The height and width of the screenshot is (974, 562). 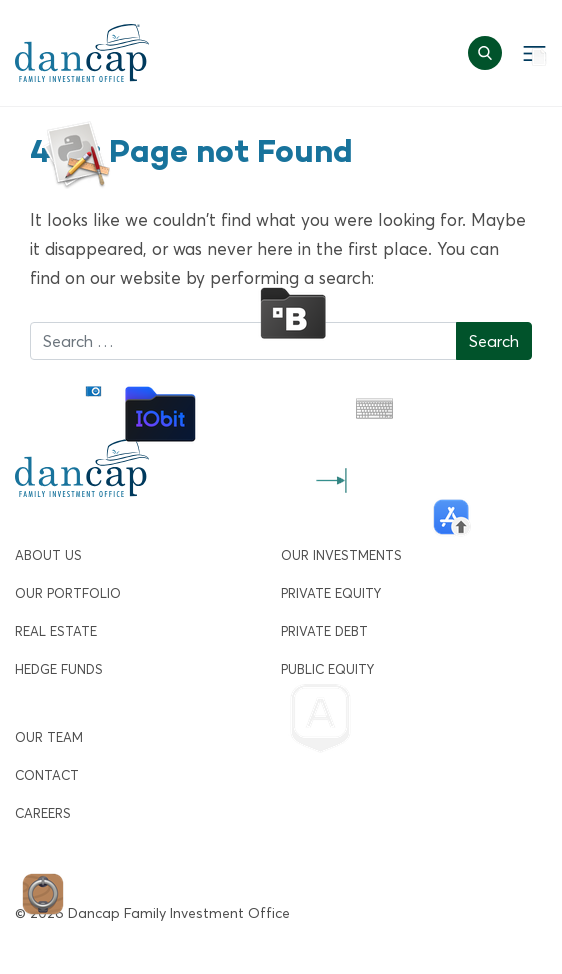 I want to click on open bethesda.net game files folder, so click(x=293, y=315).